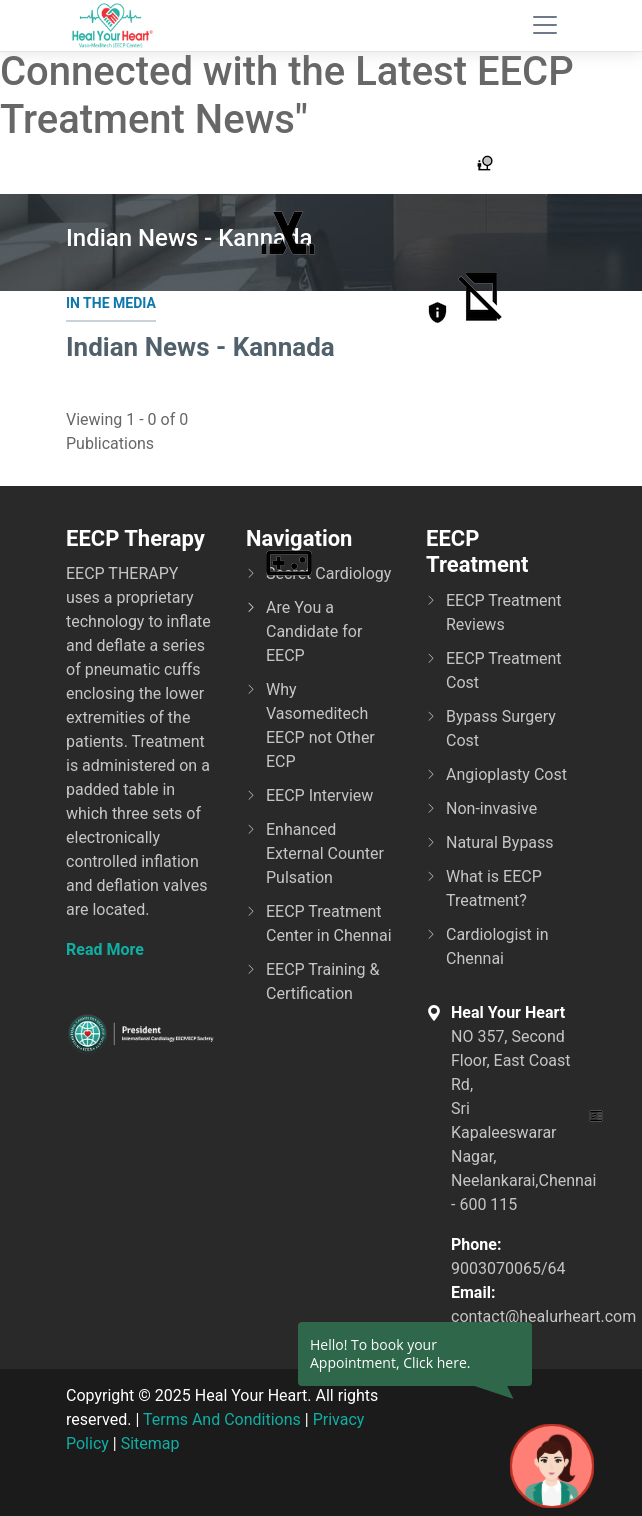 The width and height of the screenshot is (642, 1516). Describe the element at coordinates (481, 296) in the screenshot. I see `no cell phone signal available` at that location.